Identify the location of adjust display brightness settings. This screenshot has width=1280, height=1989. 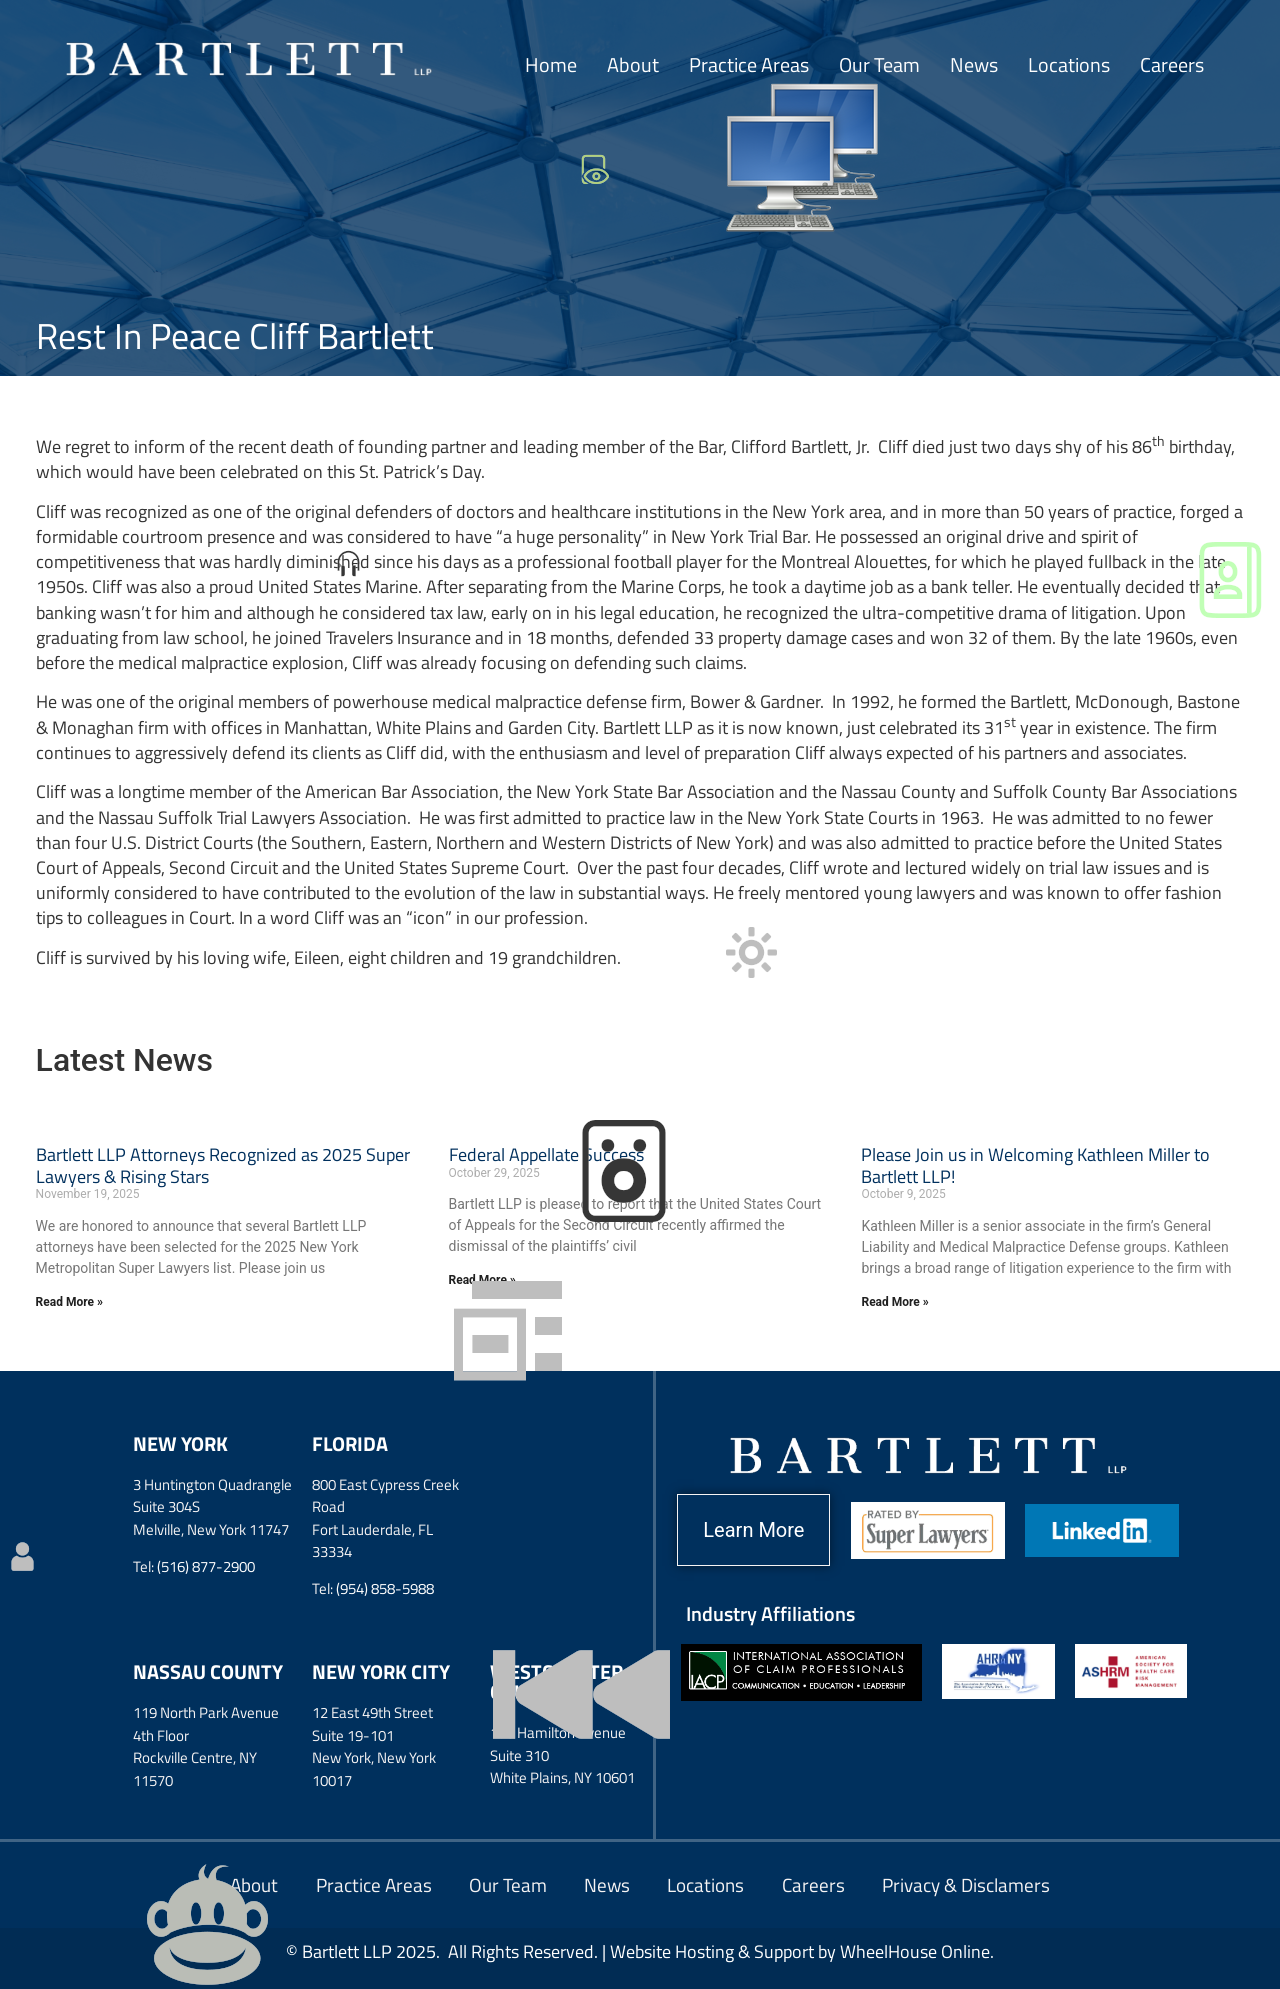
(751, 952).